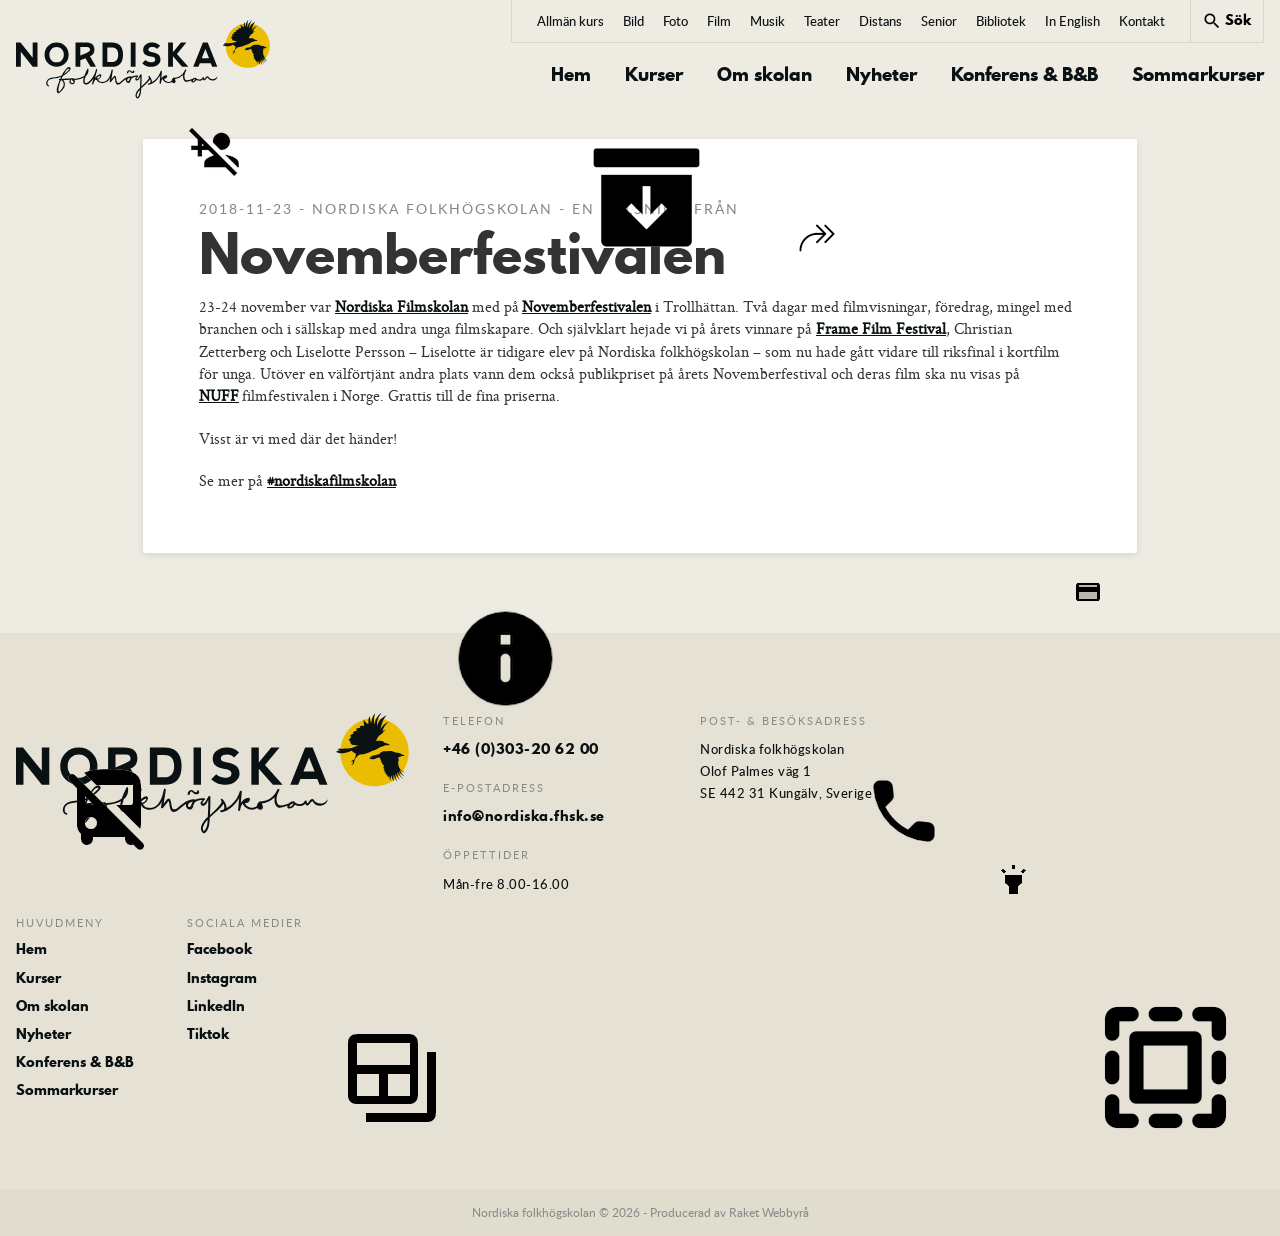  What do you see at coordinates (904, 811) in the screenshot?
I see `make a phone call` at bounding box center [904, 811].